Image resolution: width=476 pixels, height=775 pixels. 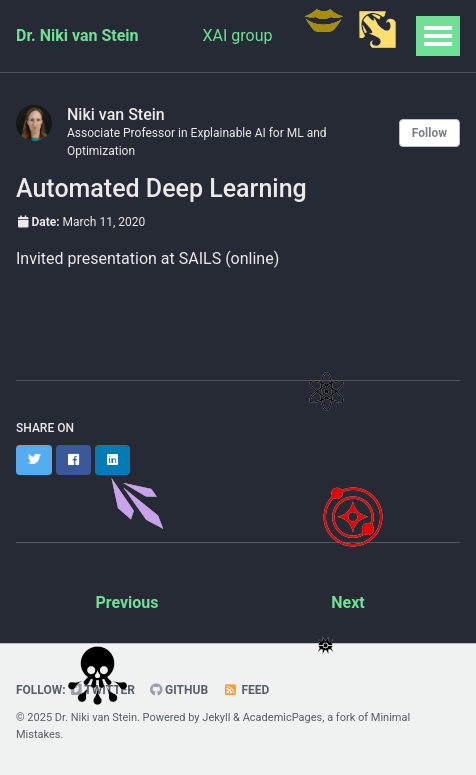 I want to click on access voice or speech features, so click(x=324, y=21).